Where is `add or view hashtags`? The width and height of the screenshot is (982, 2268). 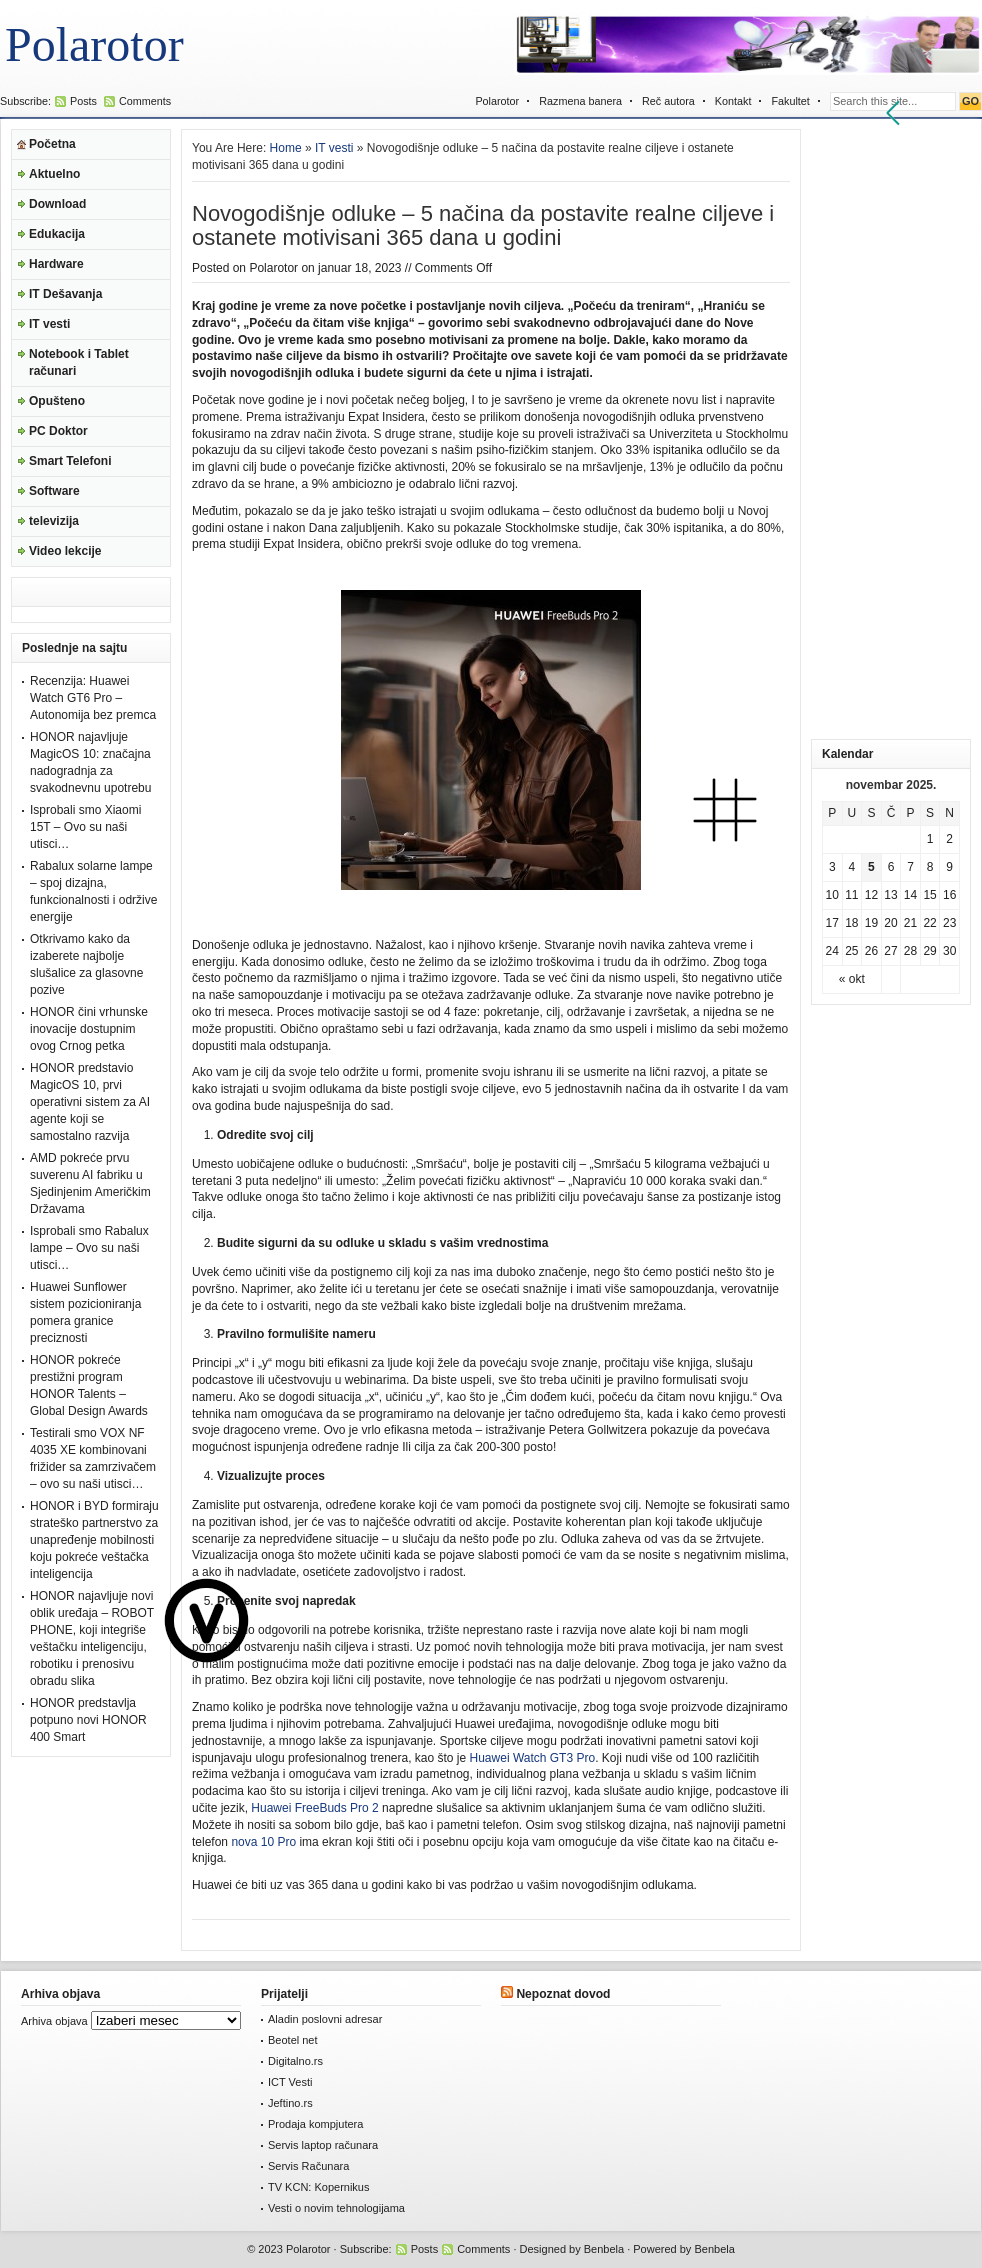 add or view hashtags is located at coordinates (725, 810).